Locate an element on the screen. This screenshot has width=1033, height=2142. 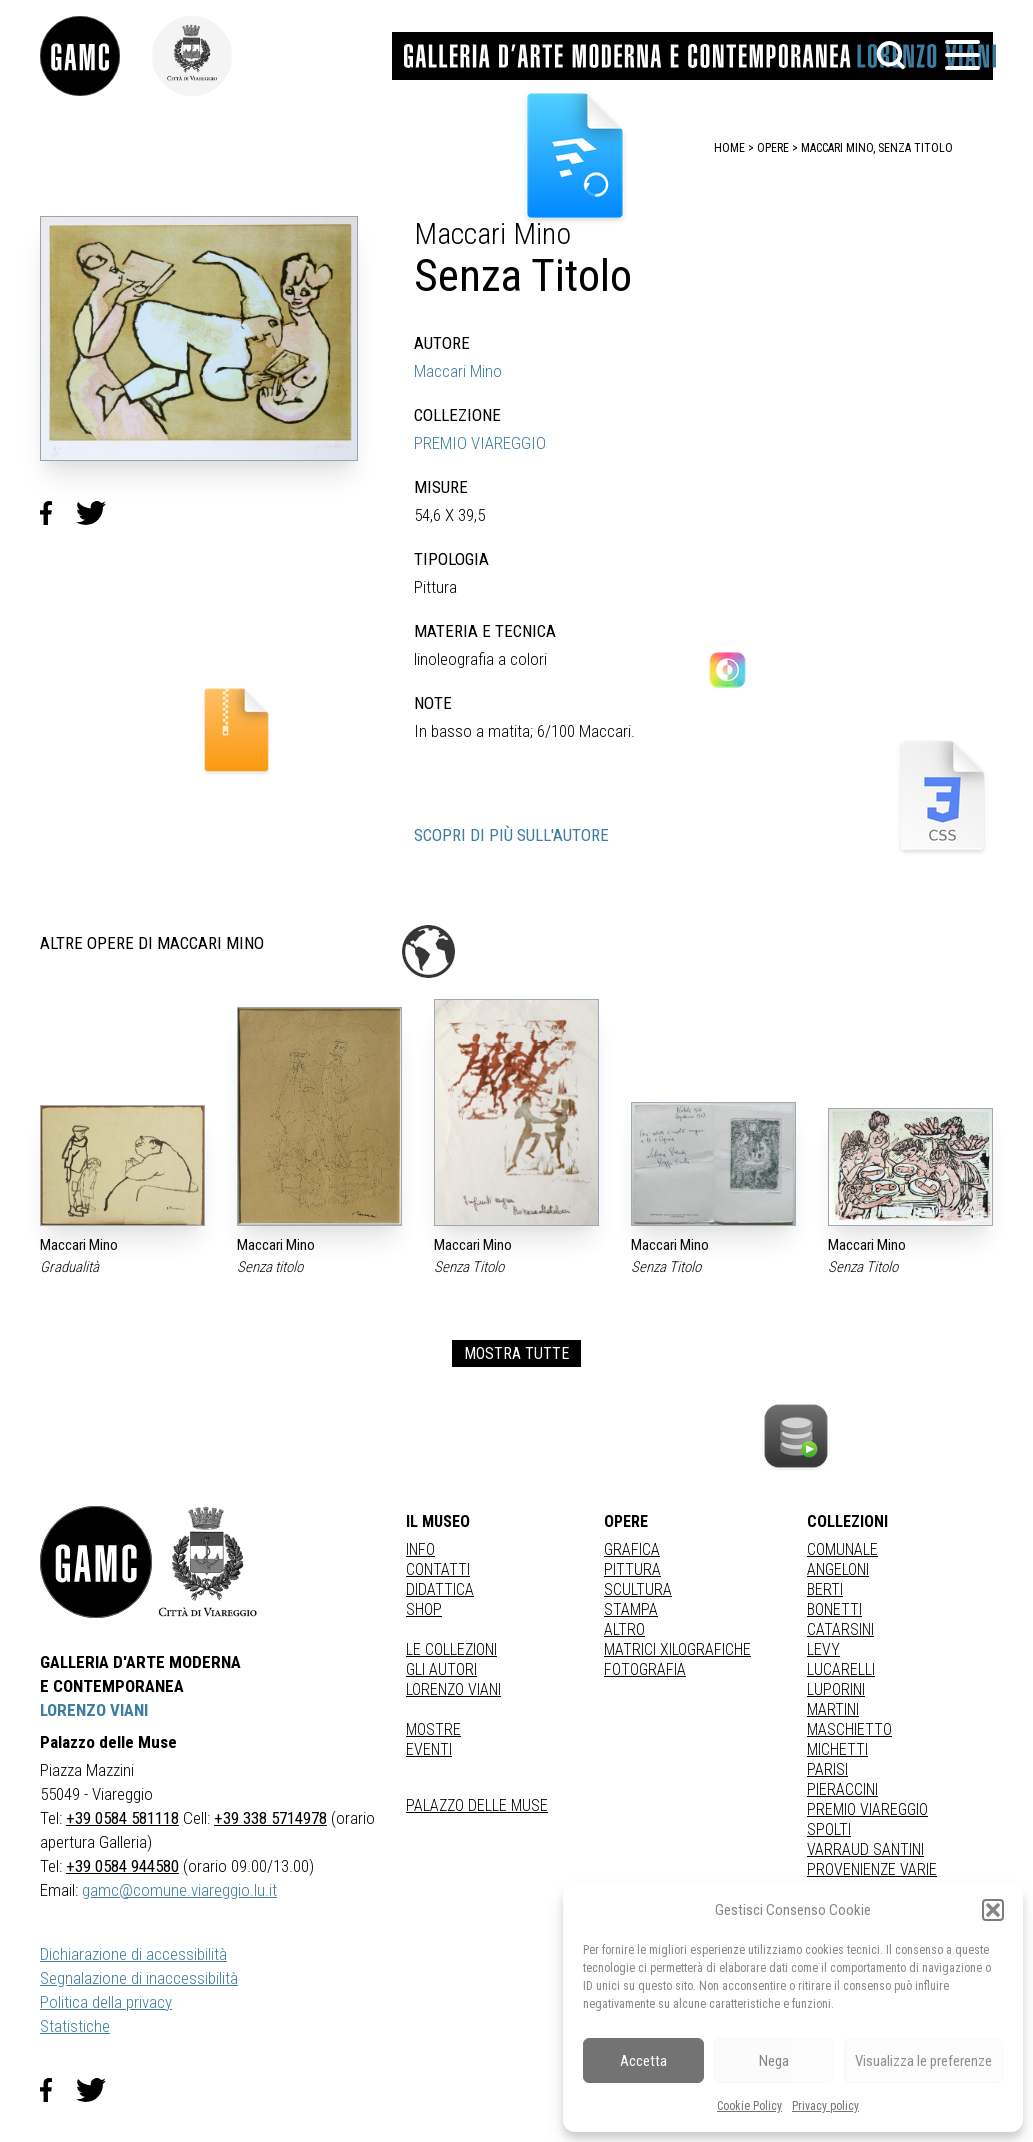
access software sources and repository settings is located at coordinates (428, 951).